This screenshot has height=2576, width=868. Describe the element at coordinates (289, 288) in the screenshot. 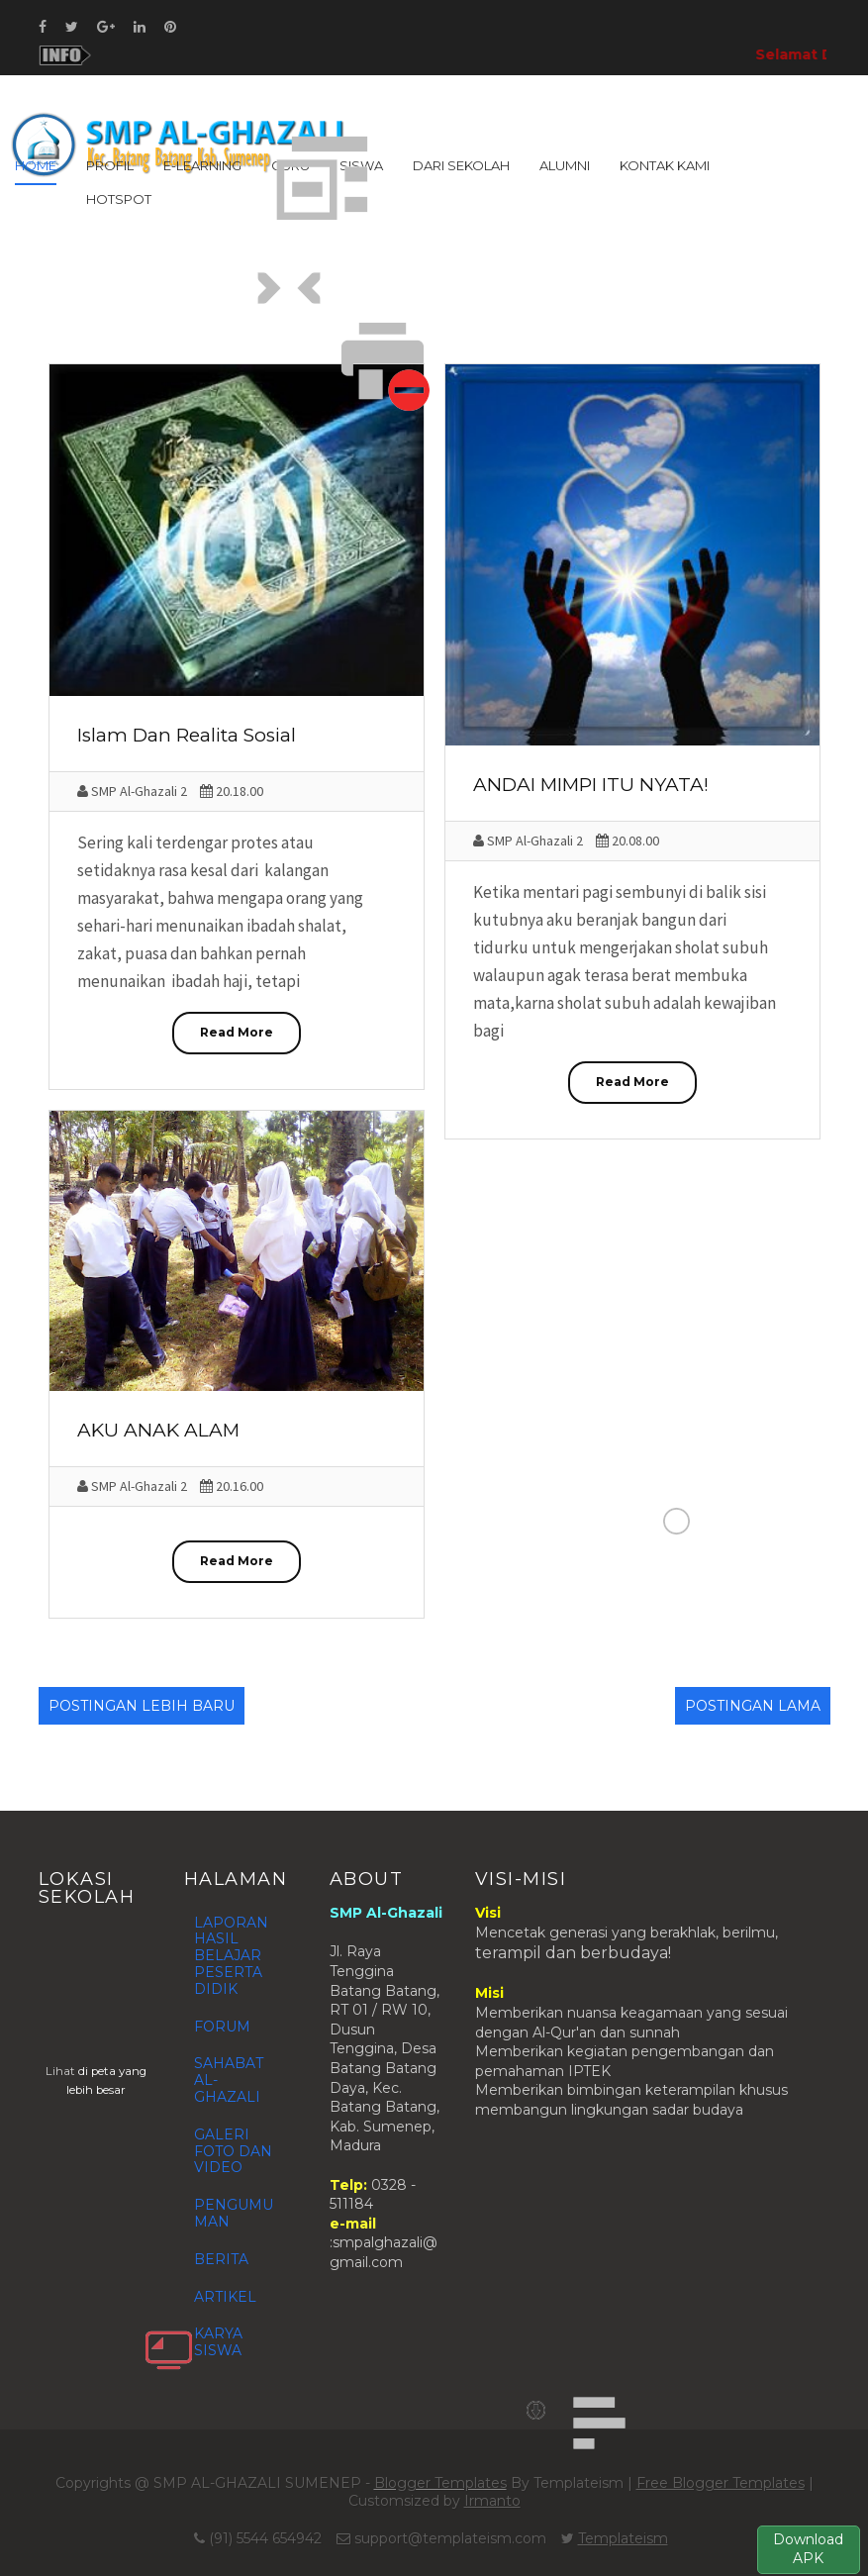

I see `select content between two points` at that location.